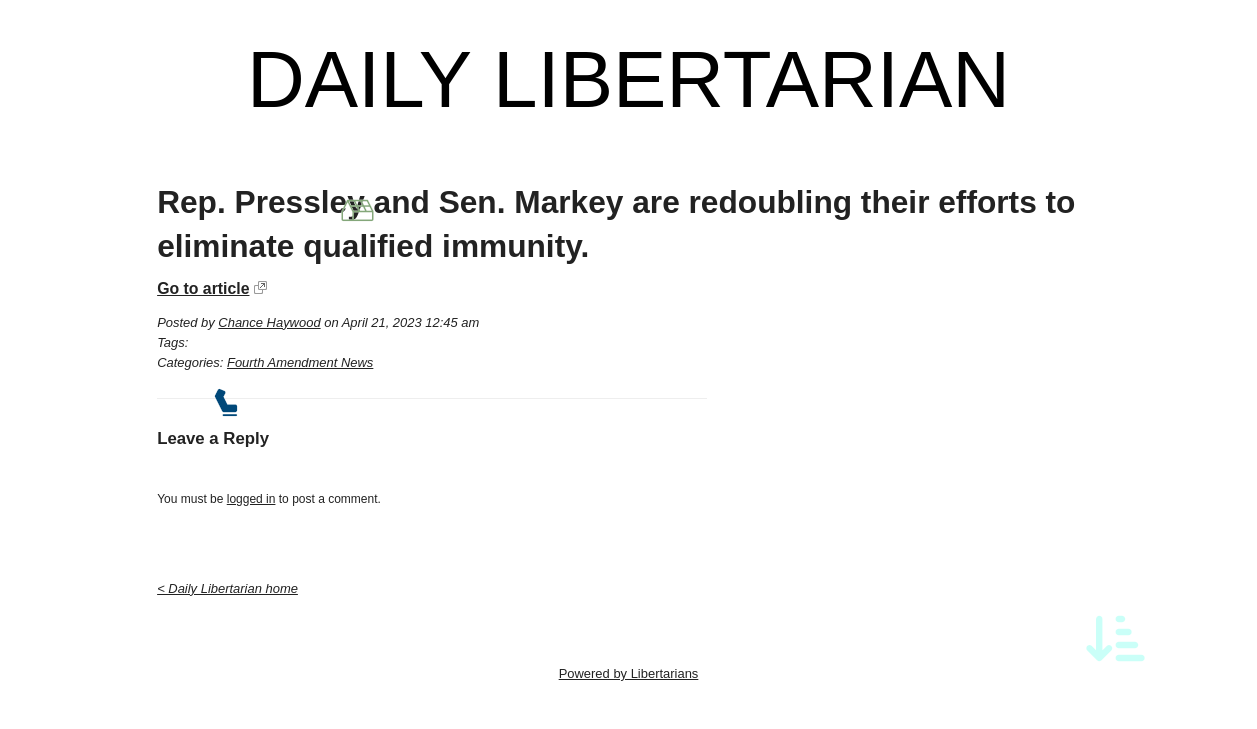  Describe the element at coordinates (1115, 638) in the screenshot. I see `sort items from smallest to largest` at that location.